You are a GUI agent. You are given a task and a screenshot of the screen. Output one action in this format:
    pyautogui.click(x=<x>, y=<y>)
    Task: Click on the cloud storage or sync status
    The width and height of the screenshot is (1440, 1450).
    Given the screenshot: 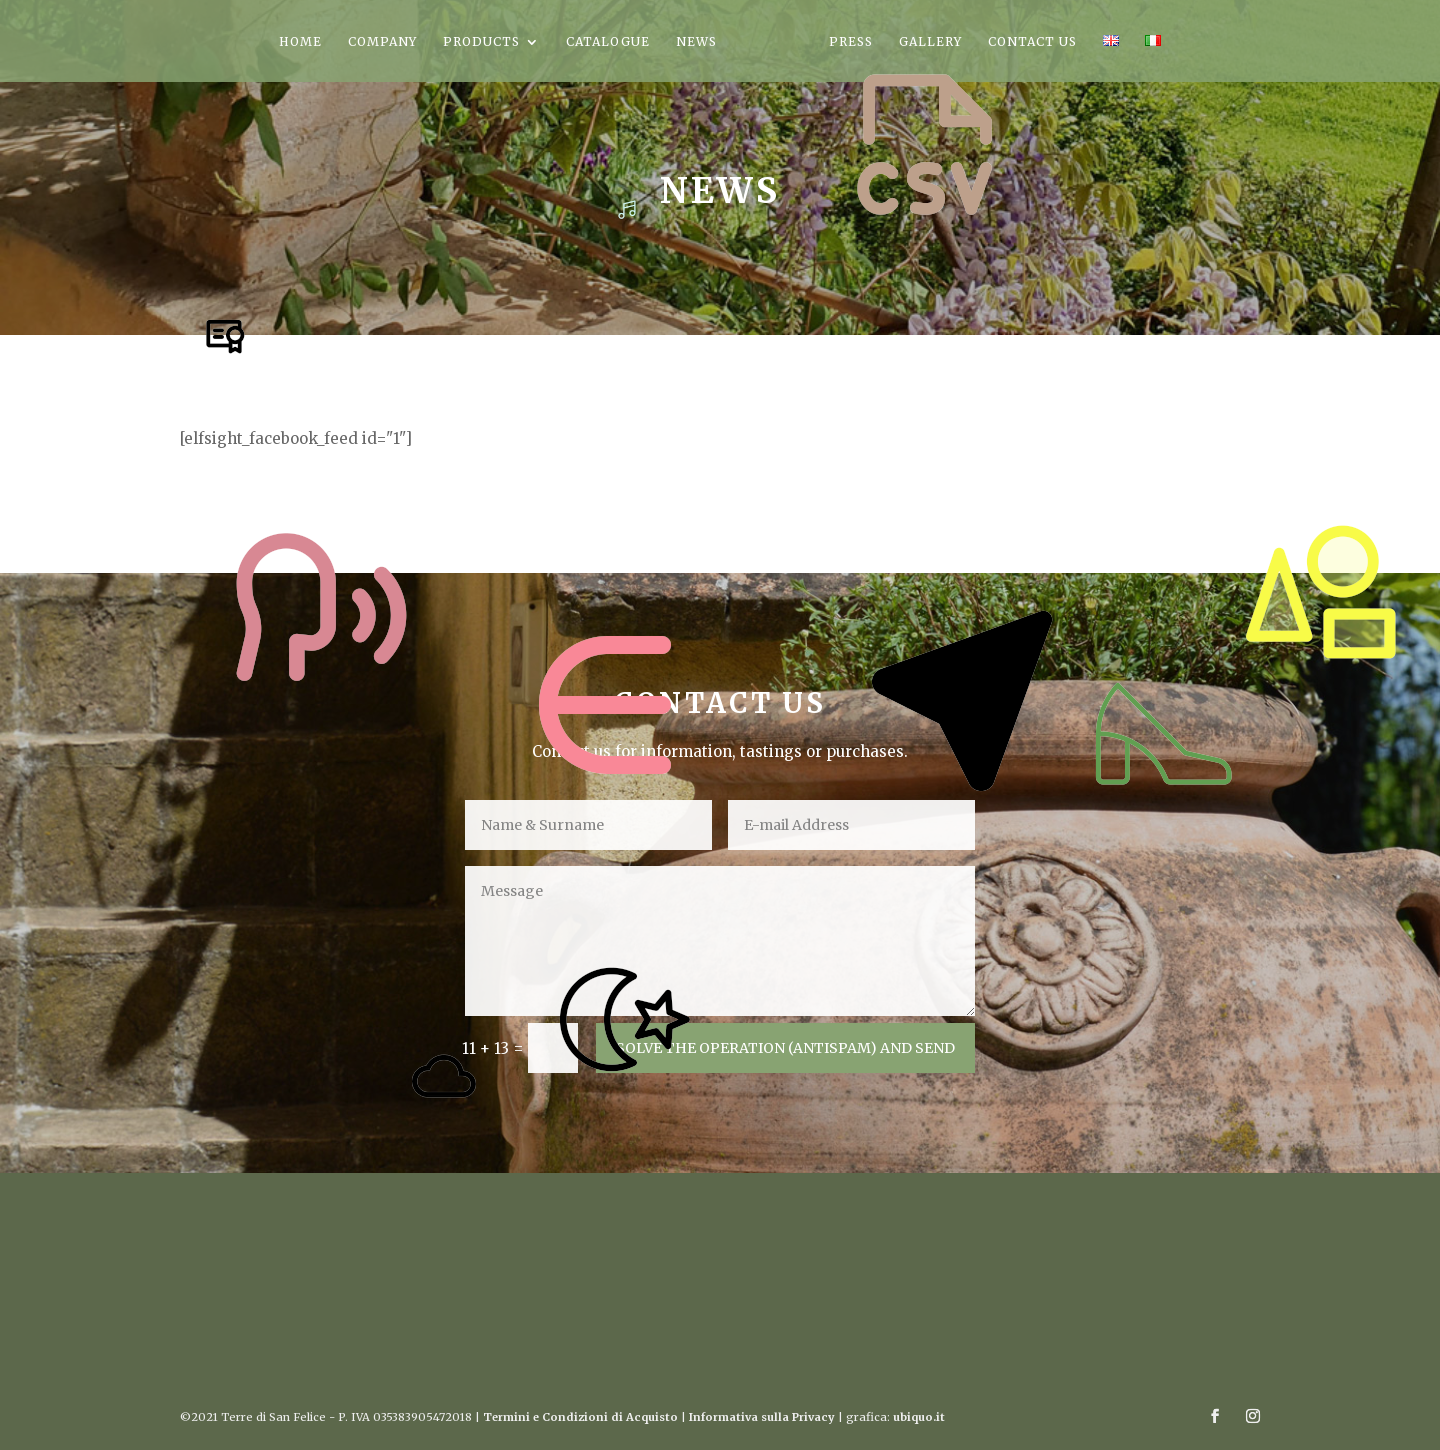 What is the action you would take?
    pyautogui.click(x=444, y=1076)
    